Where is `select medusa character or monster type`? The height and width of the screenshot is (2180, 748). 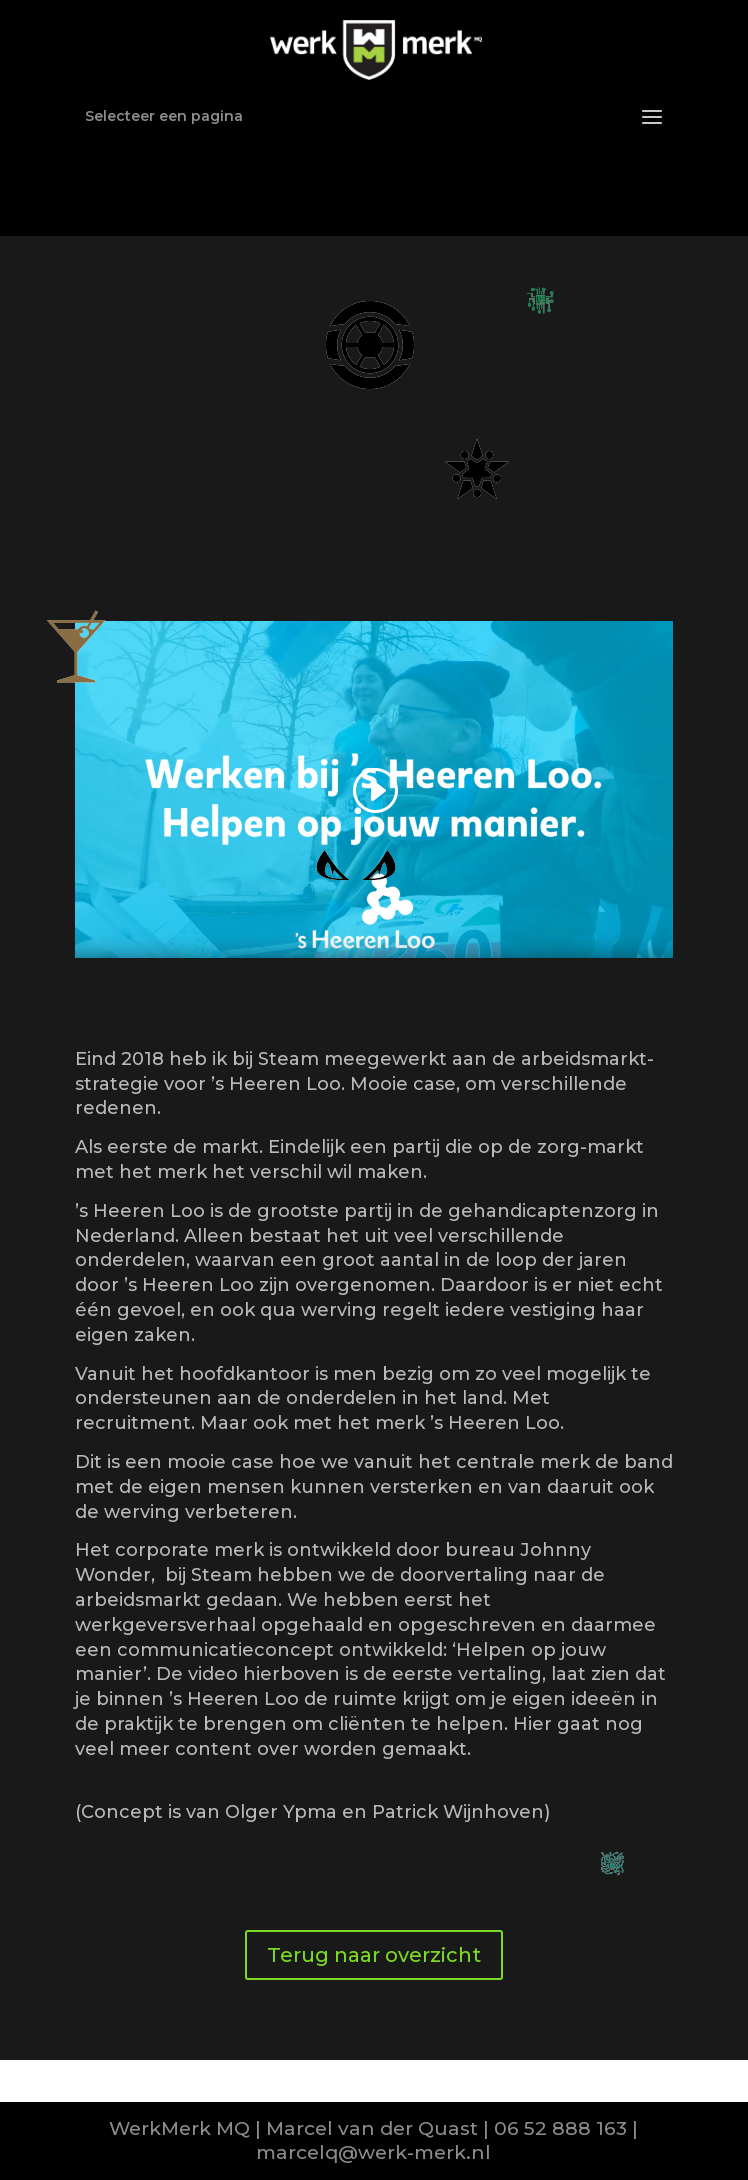
select medusa character or monster type is located at coordinates (612, 1863).